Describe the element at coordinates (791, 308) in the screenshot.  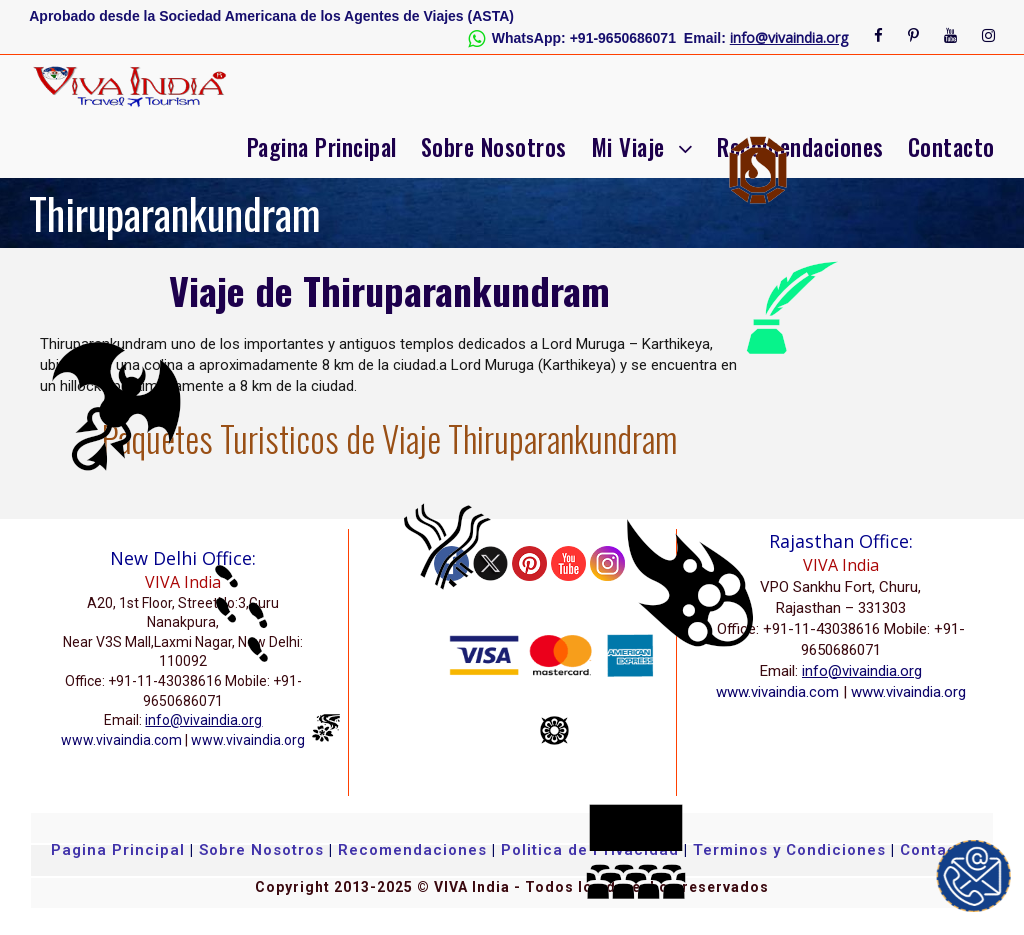
I see `compose or write a new document` at that location.